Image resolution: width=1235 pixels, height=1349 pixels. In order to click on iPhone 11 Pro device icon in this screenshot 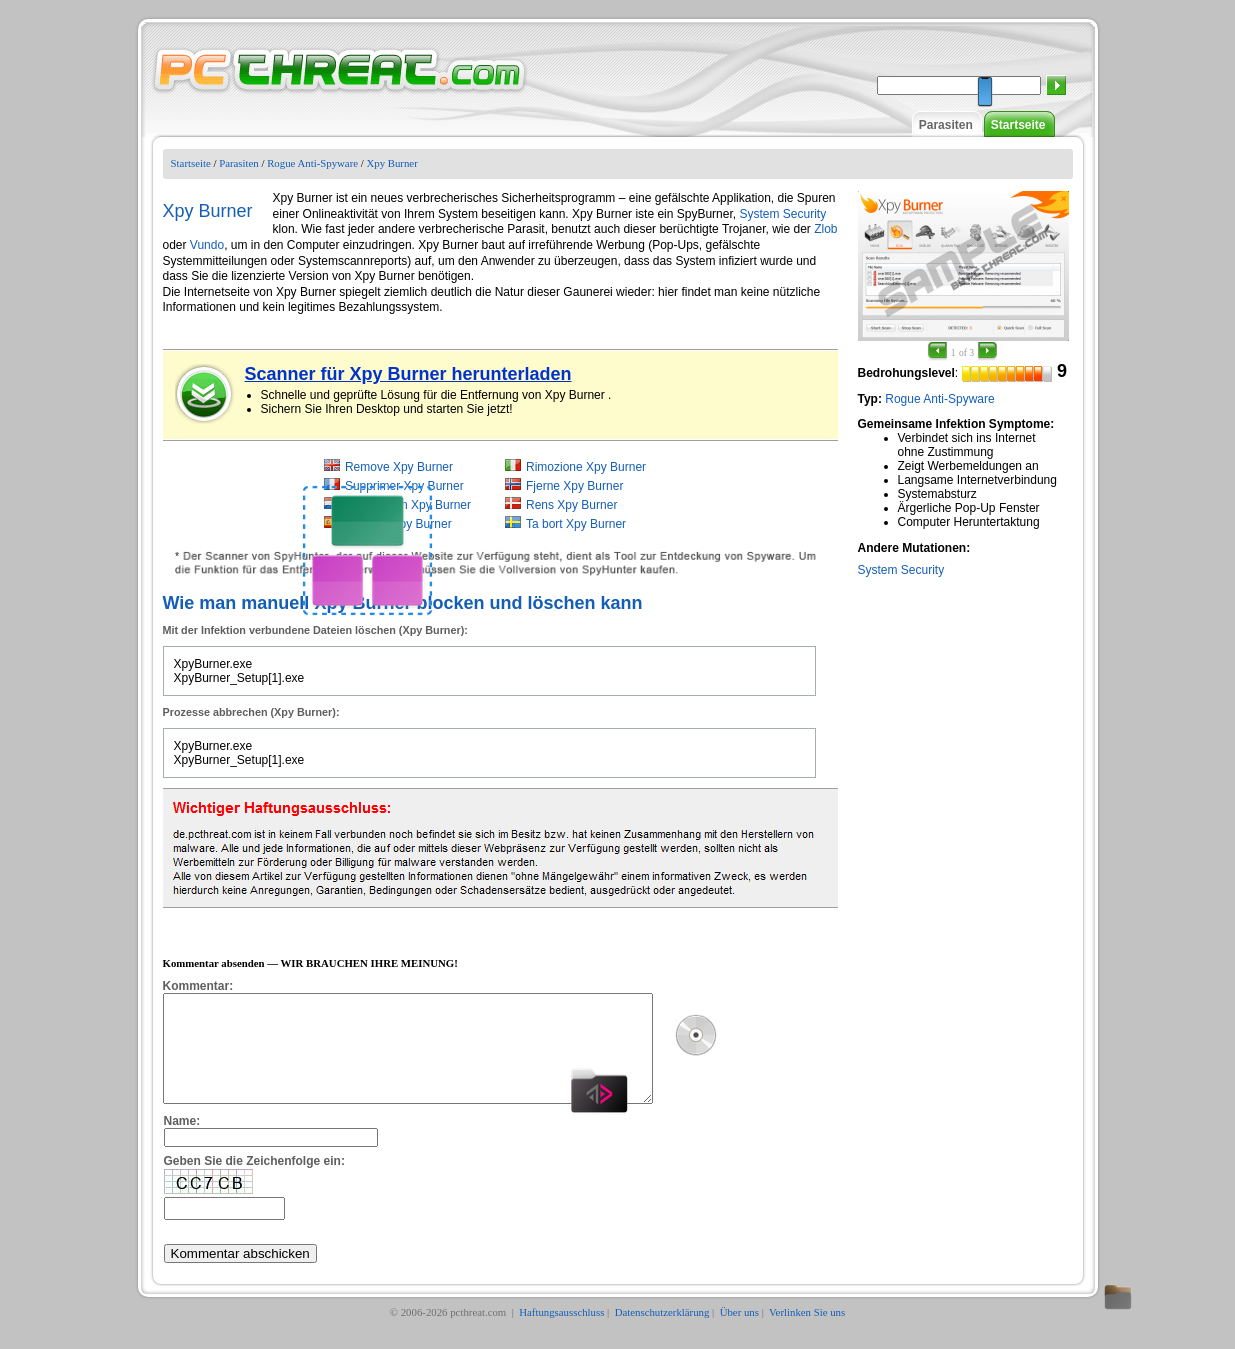, I will do `click(985, 92)`.